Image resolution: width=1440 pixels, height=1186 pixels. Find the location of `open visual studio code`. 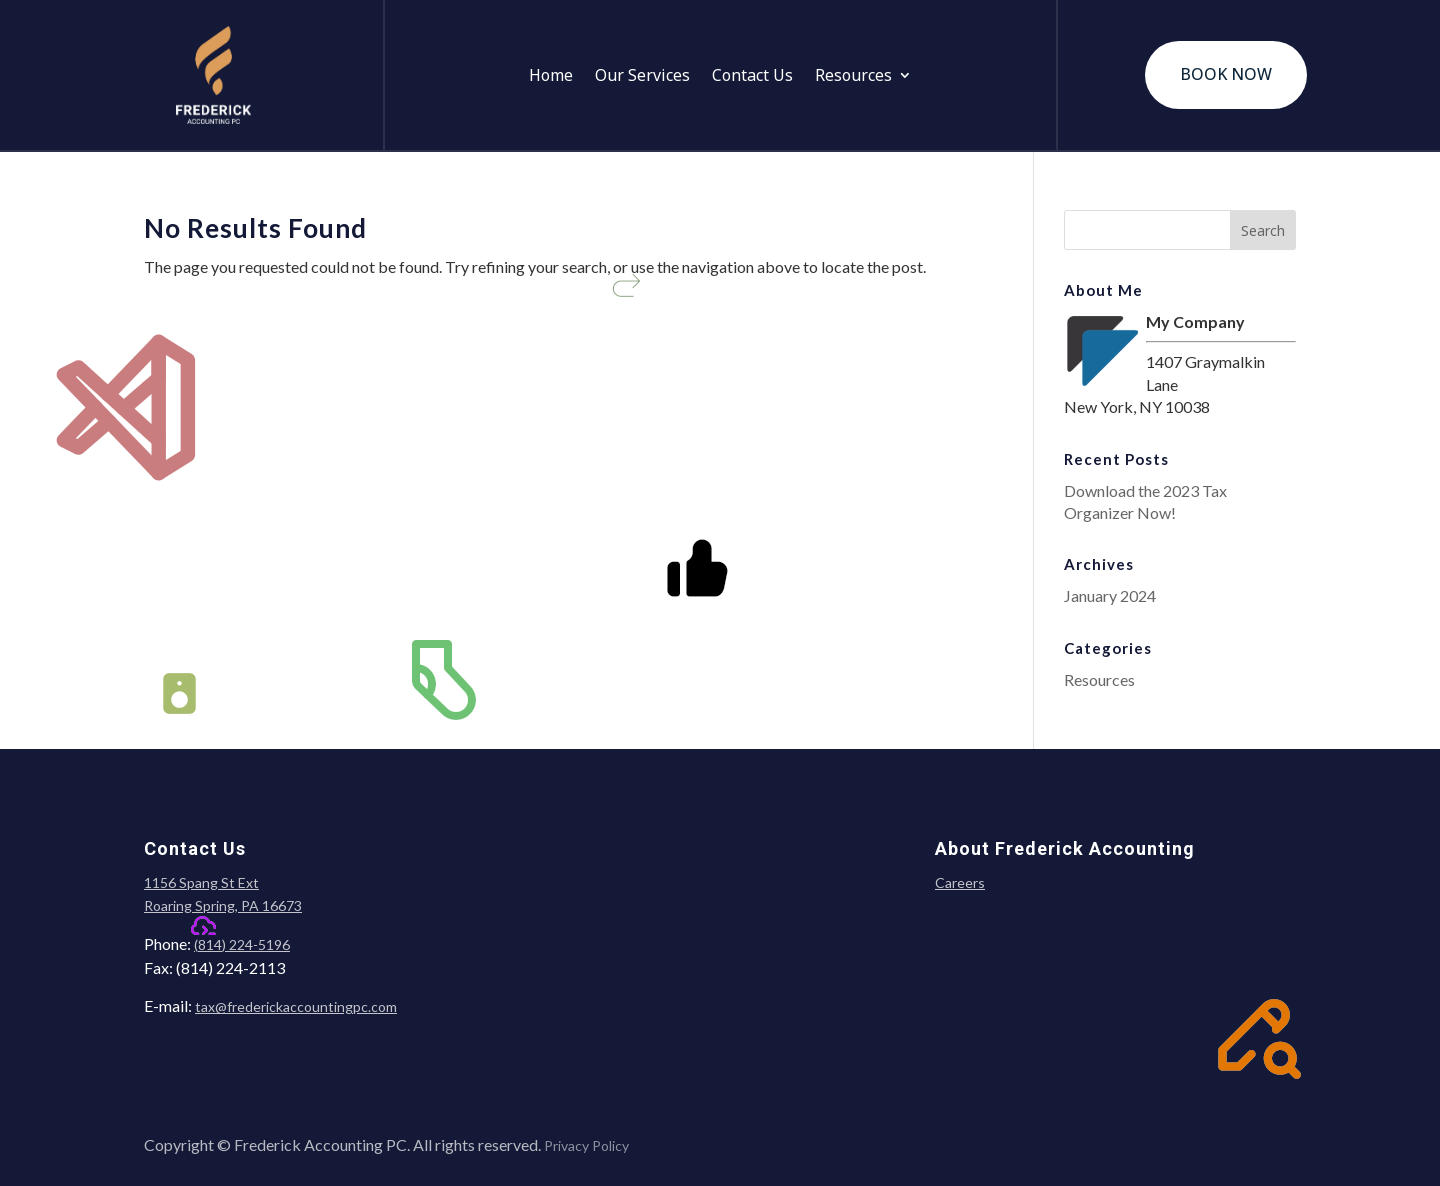

open visual studio code is located at coordinates (129, 407).